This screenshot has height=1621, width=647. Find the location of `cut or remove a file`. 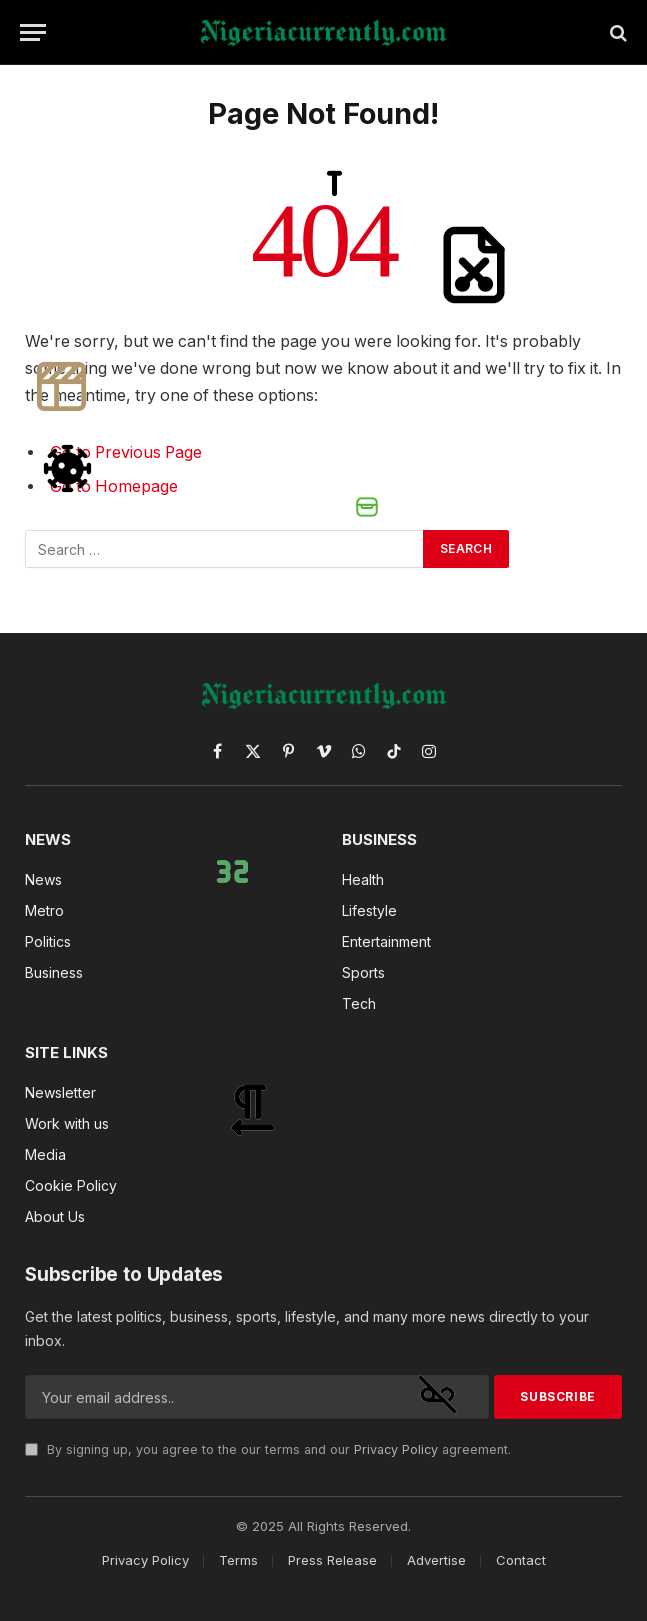

cut or remove a file is located at coordinates (474, 265).